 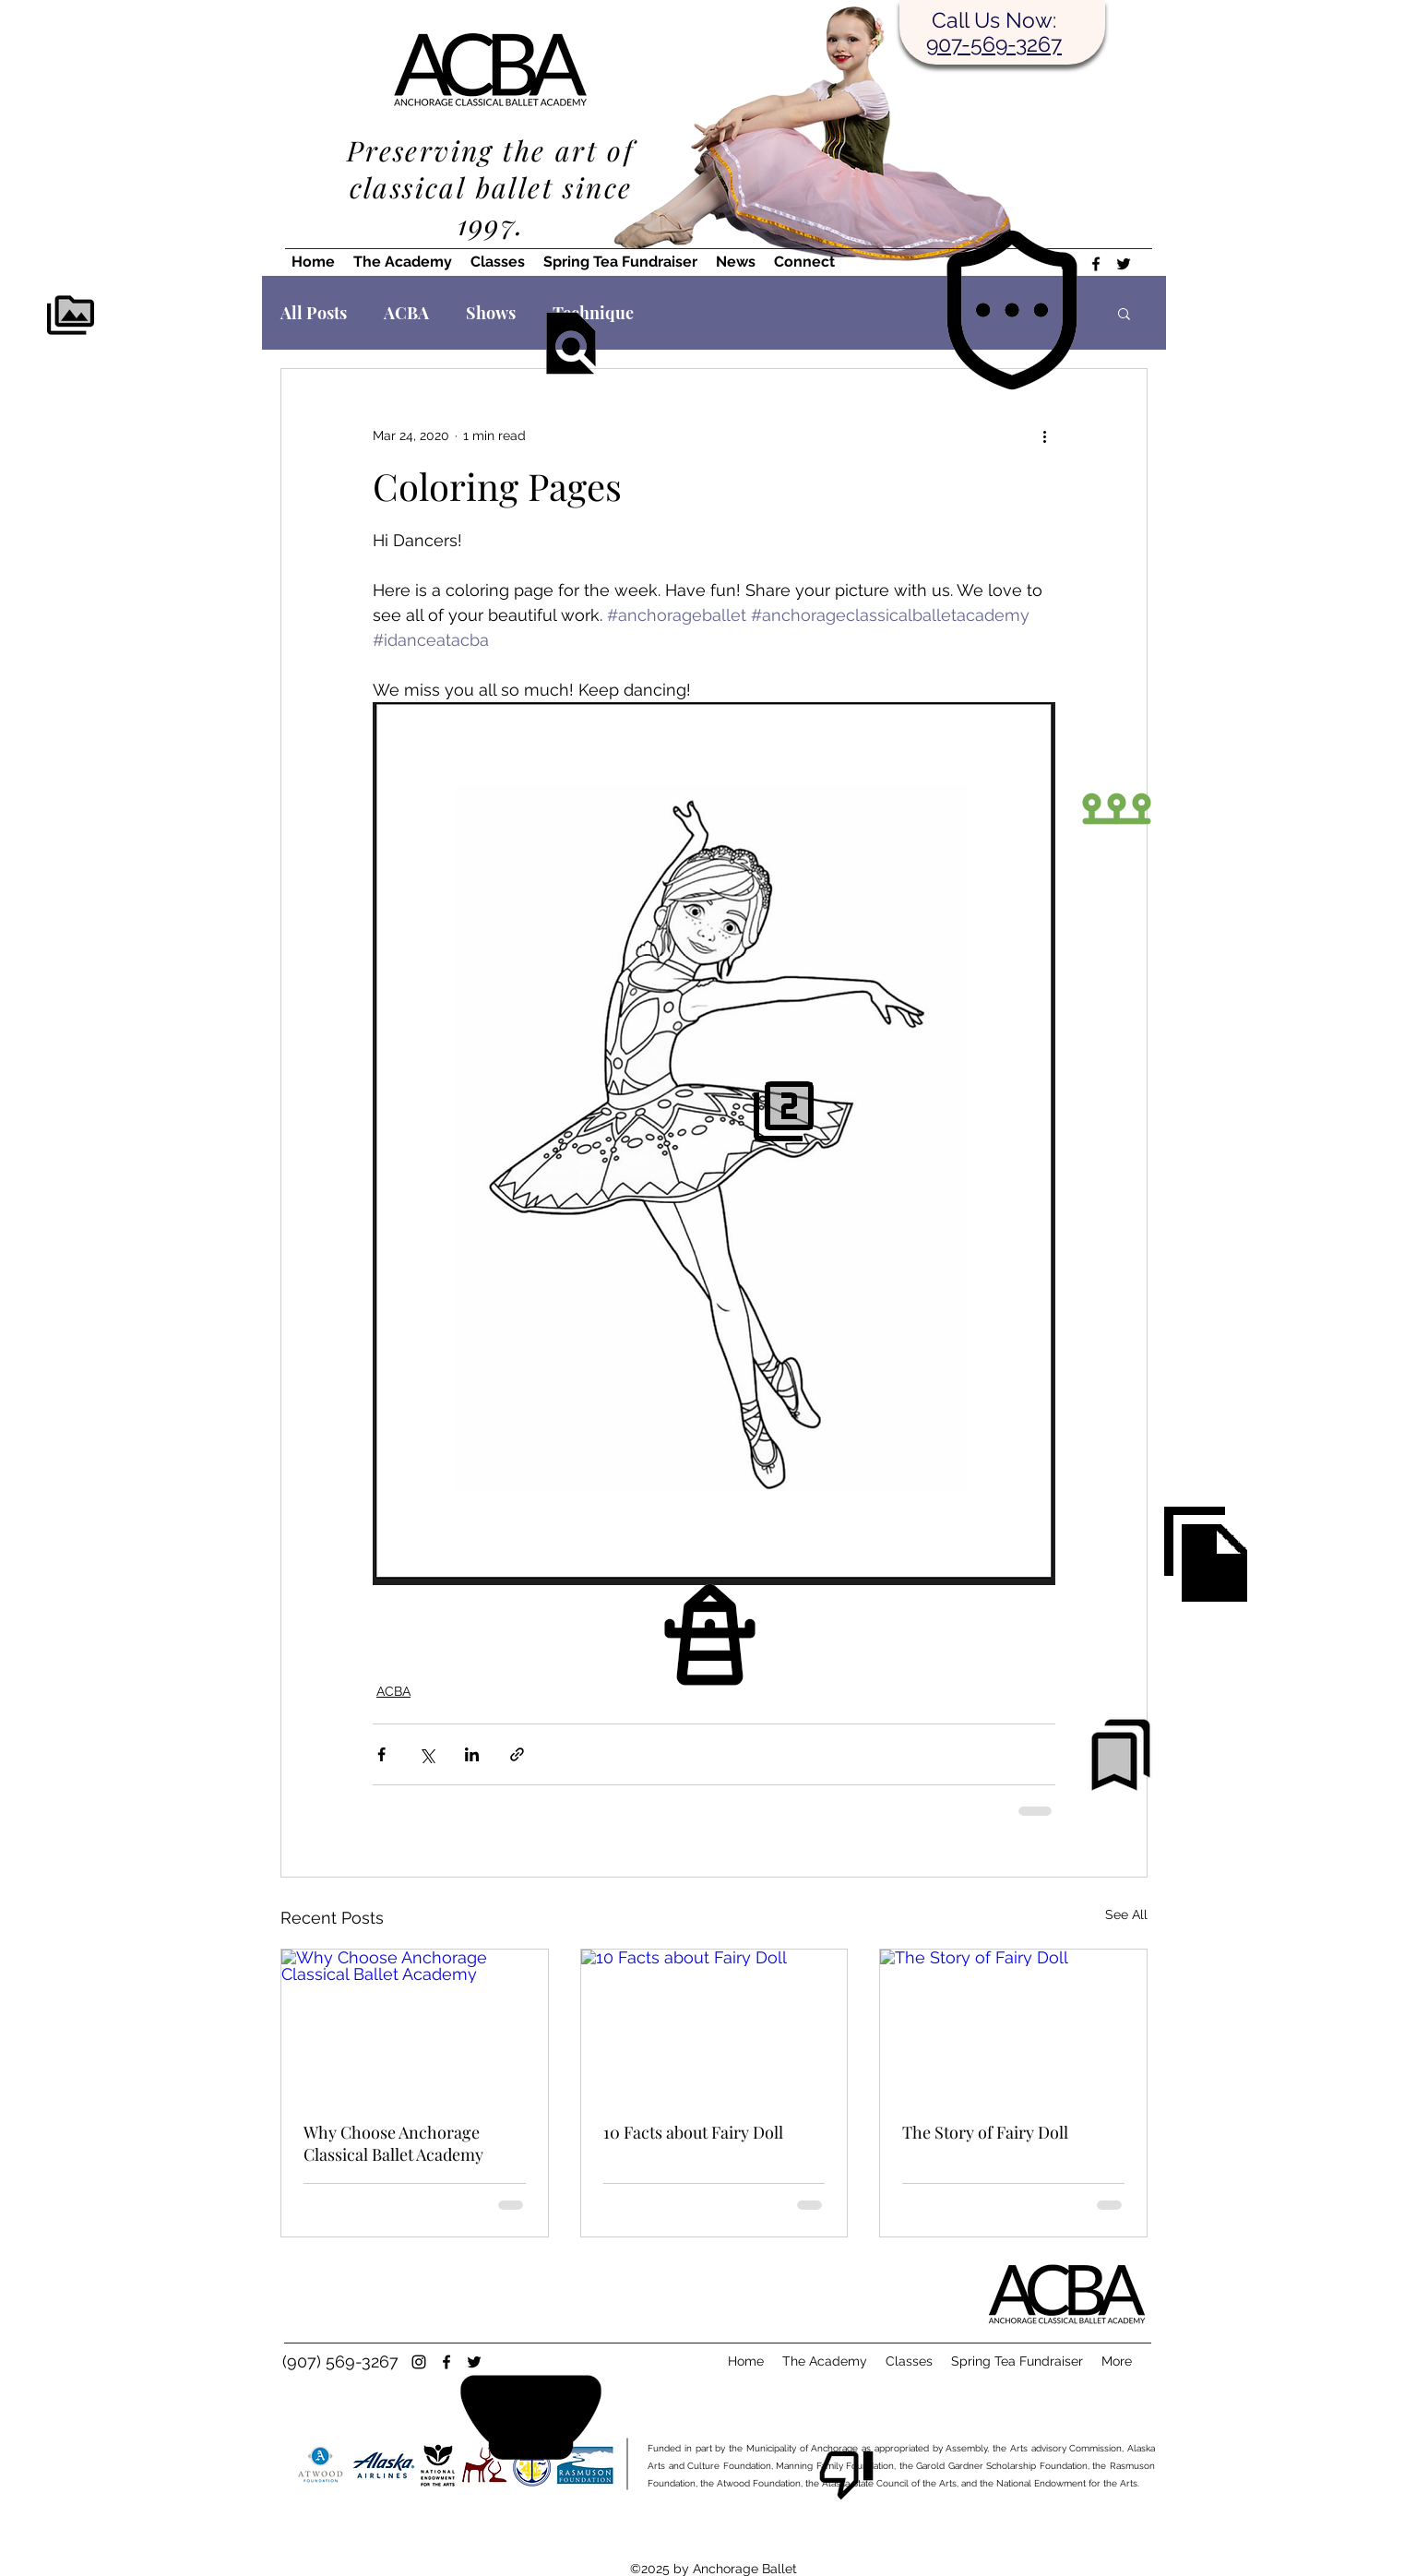 I want to click on copy file to clipboard, so click(x=1208, y=1554).